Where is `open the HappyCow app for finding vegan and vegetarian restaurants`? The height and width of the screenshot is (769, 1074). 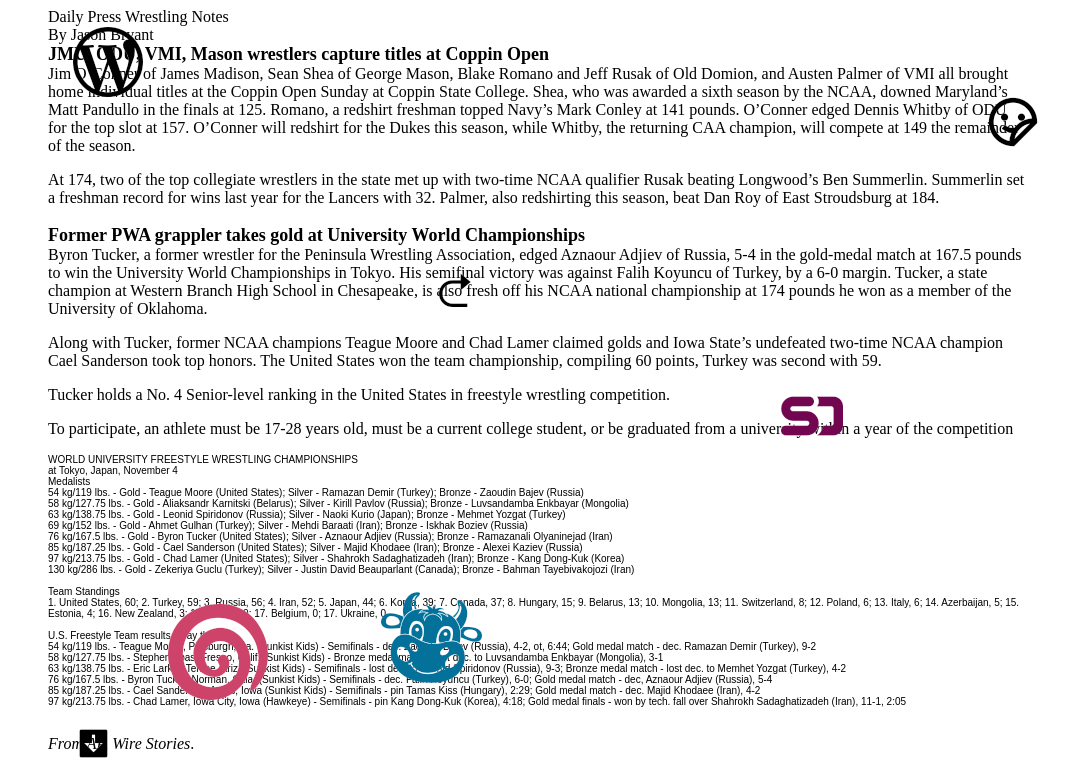
open the HappyCow app for finding vegan and vegetarian restaurants is located at coordinates (431, 637).